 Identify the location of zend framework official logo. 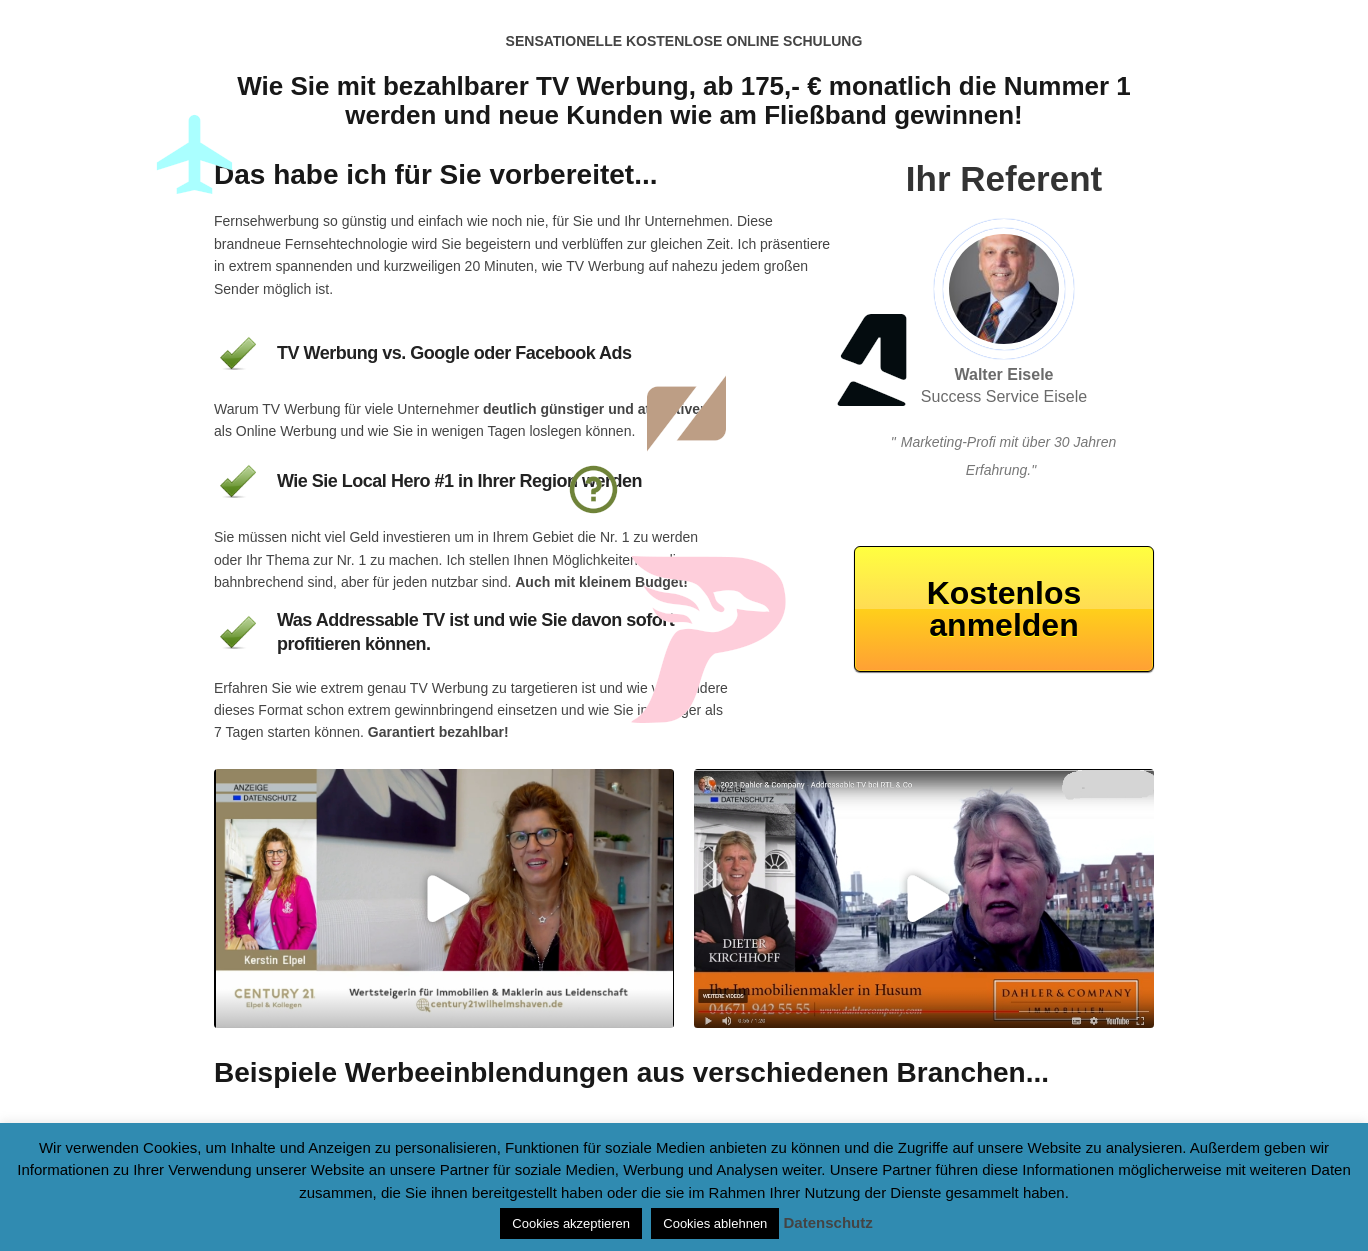
(686, 413).